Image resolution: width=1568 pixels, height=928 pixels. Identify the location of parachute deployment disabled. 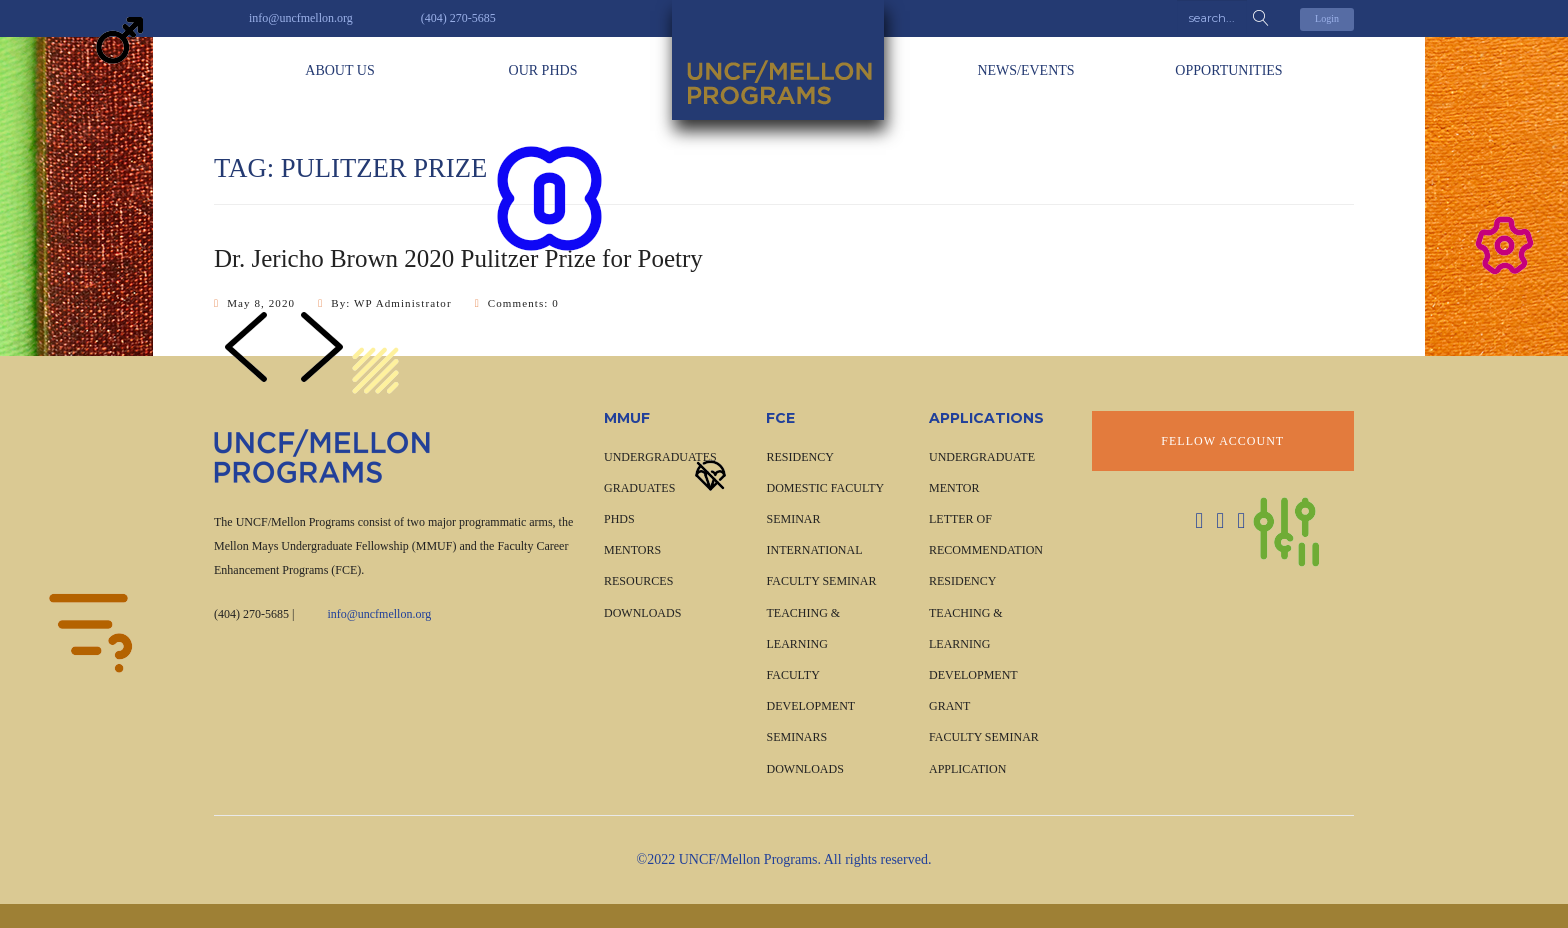
(710, 475).